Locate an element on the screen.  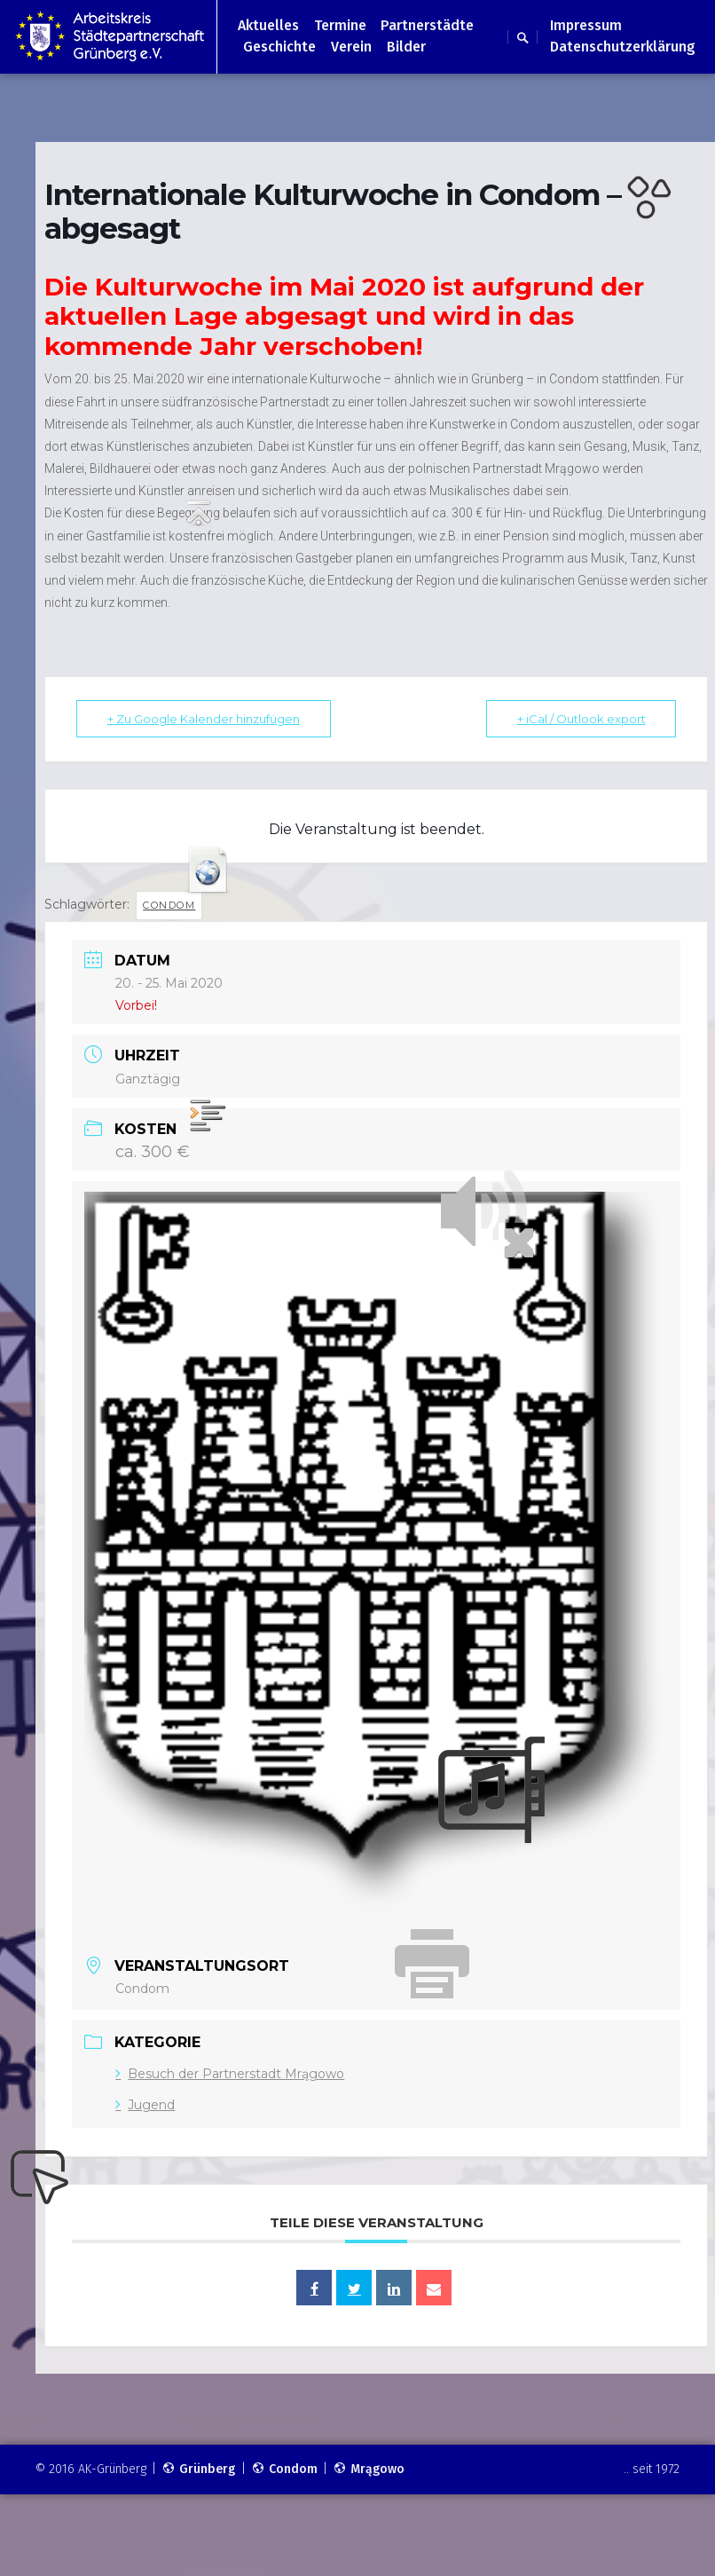
access symbols and special characters is located at coordinates (648, 197).